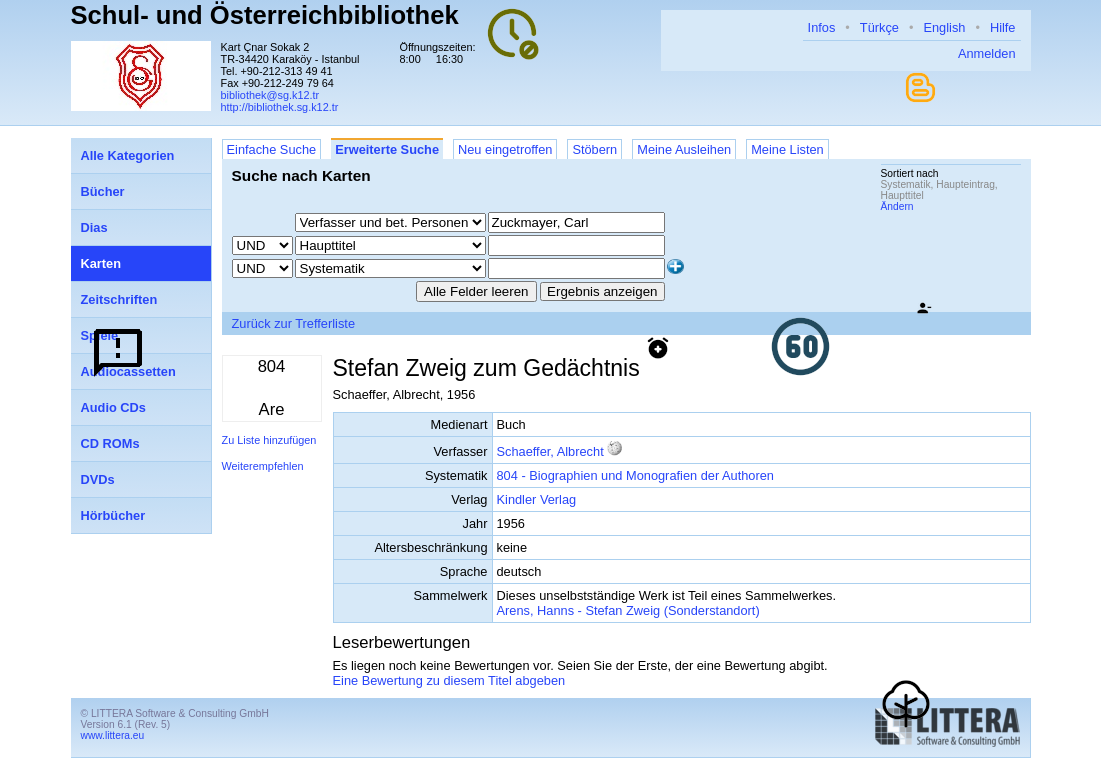 This screenshot has height=758, width=1101. Describe the element at coordinates (118, 353) in the screenshot. I see `submit feedback or report an issue` at that location.